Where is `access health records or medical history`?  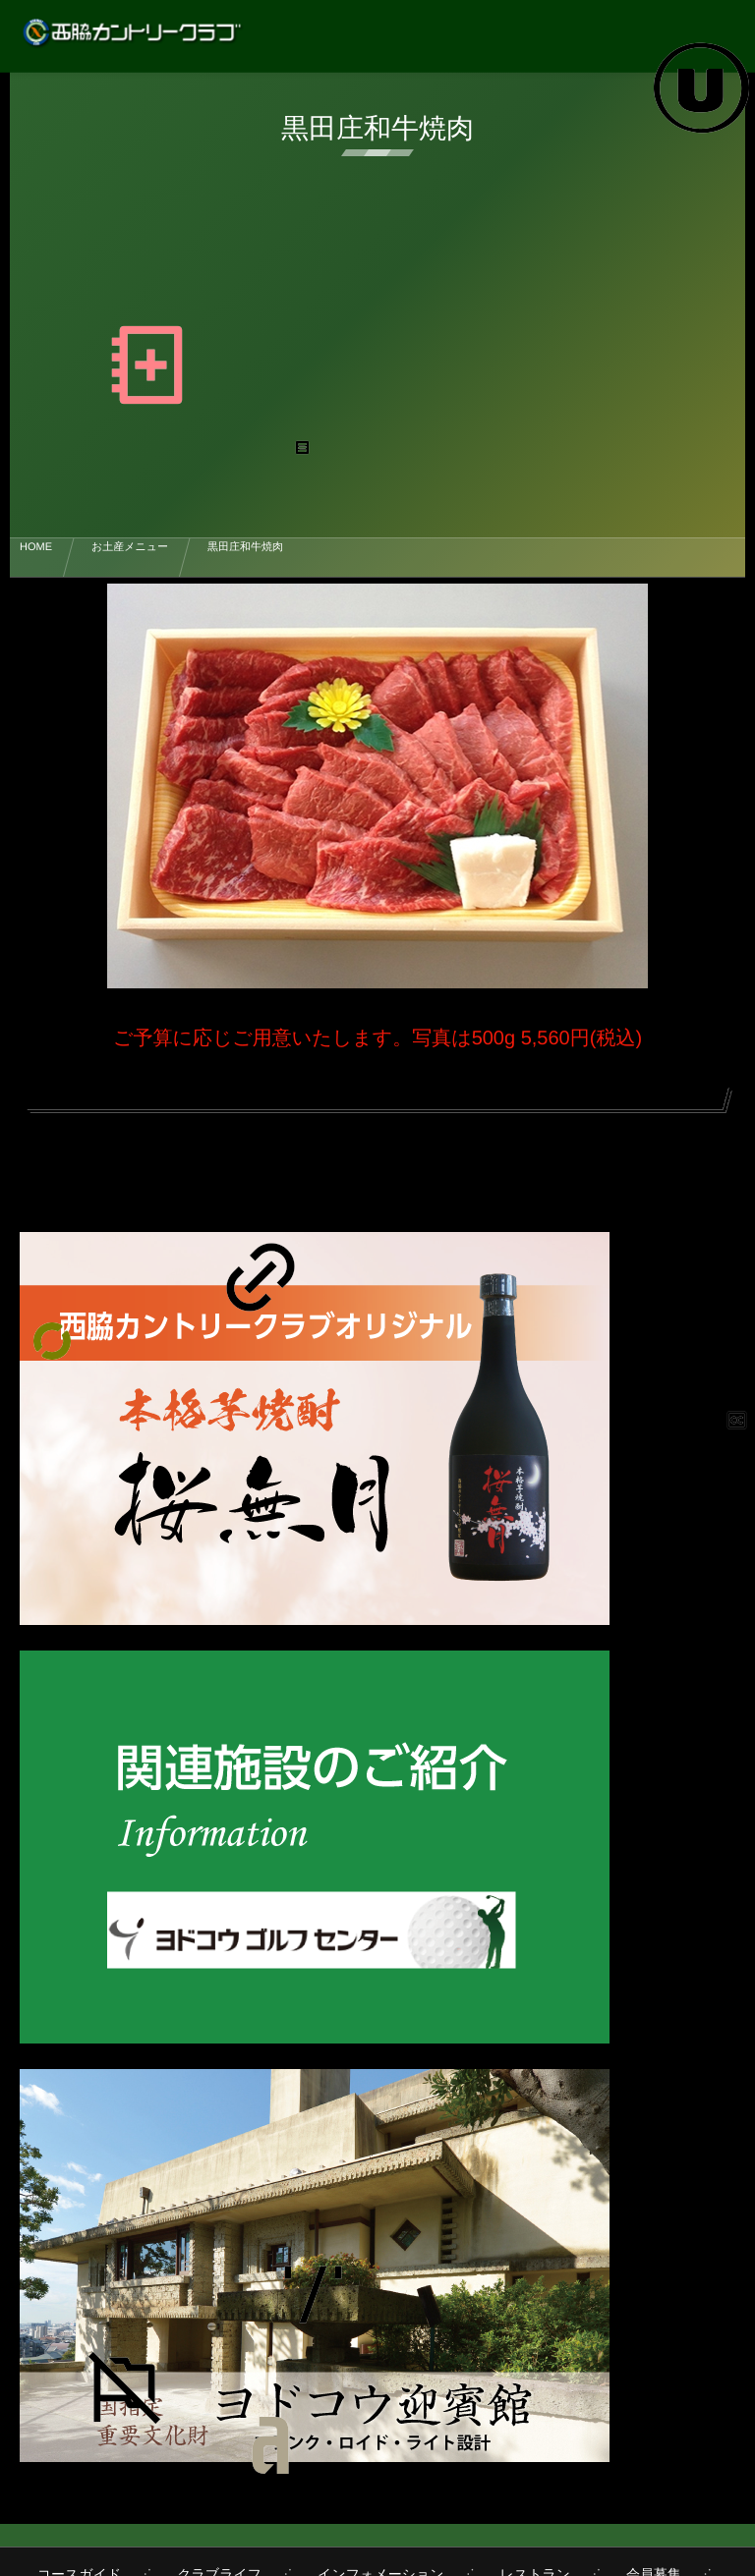
access health records or medical history is located at coordinates (146, 364).